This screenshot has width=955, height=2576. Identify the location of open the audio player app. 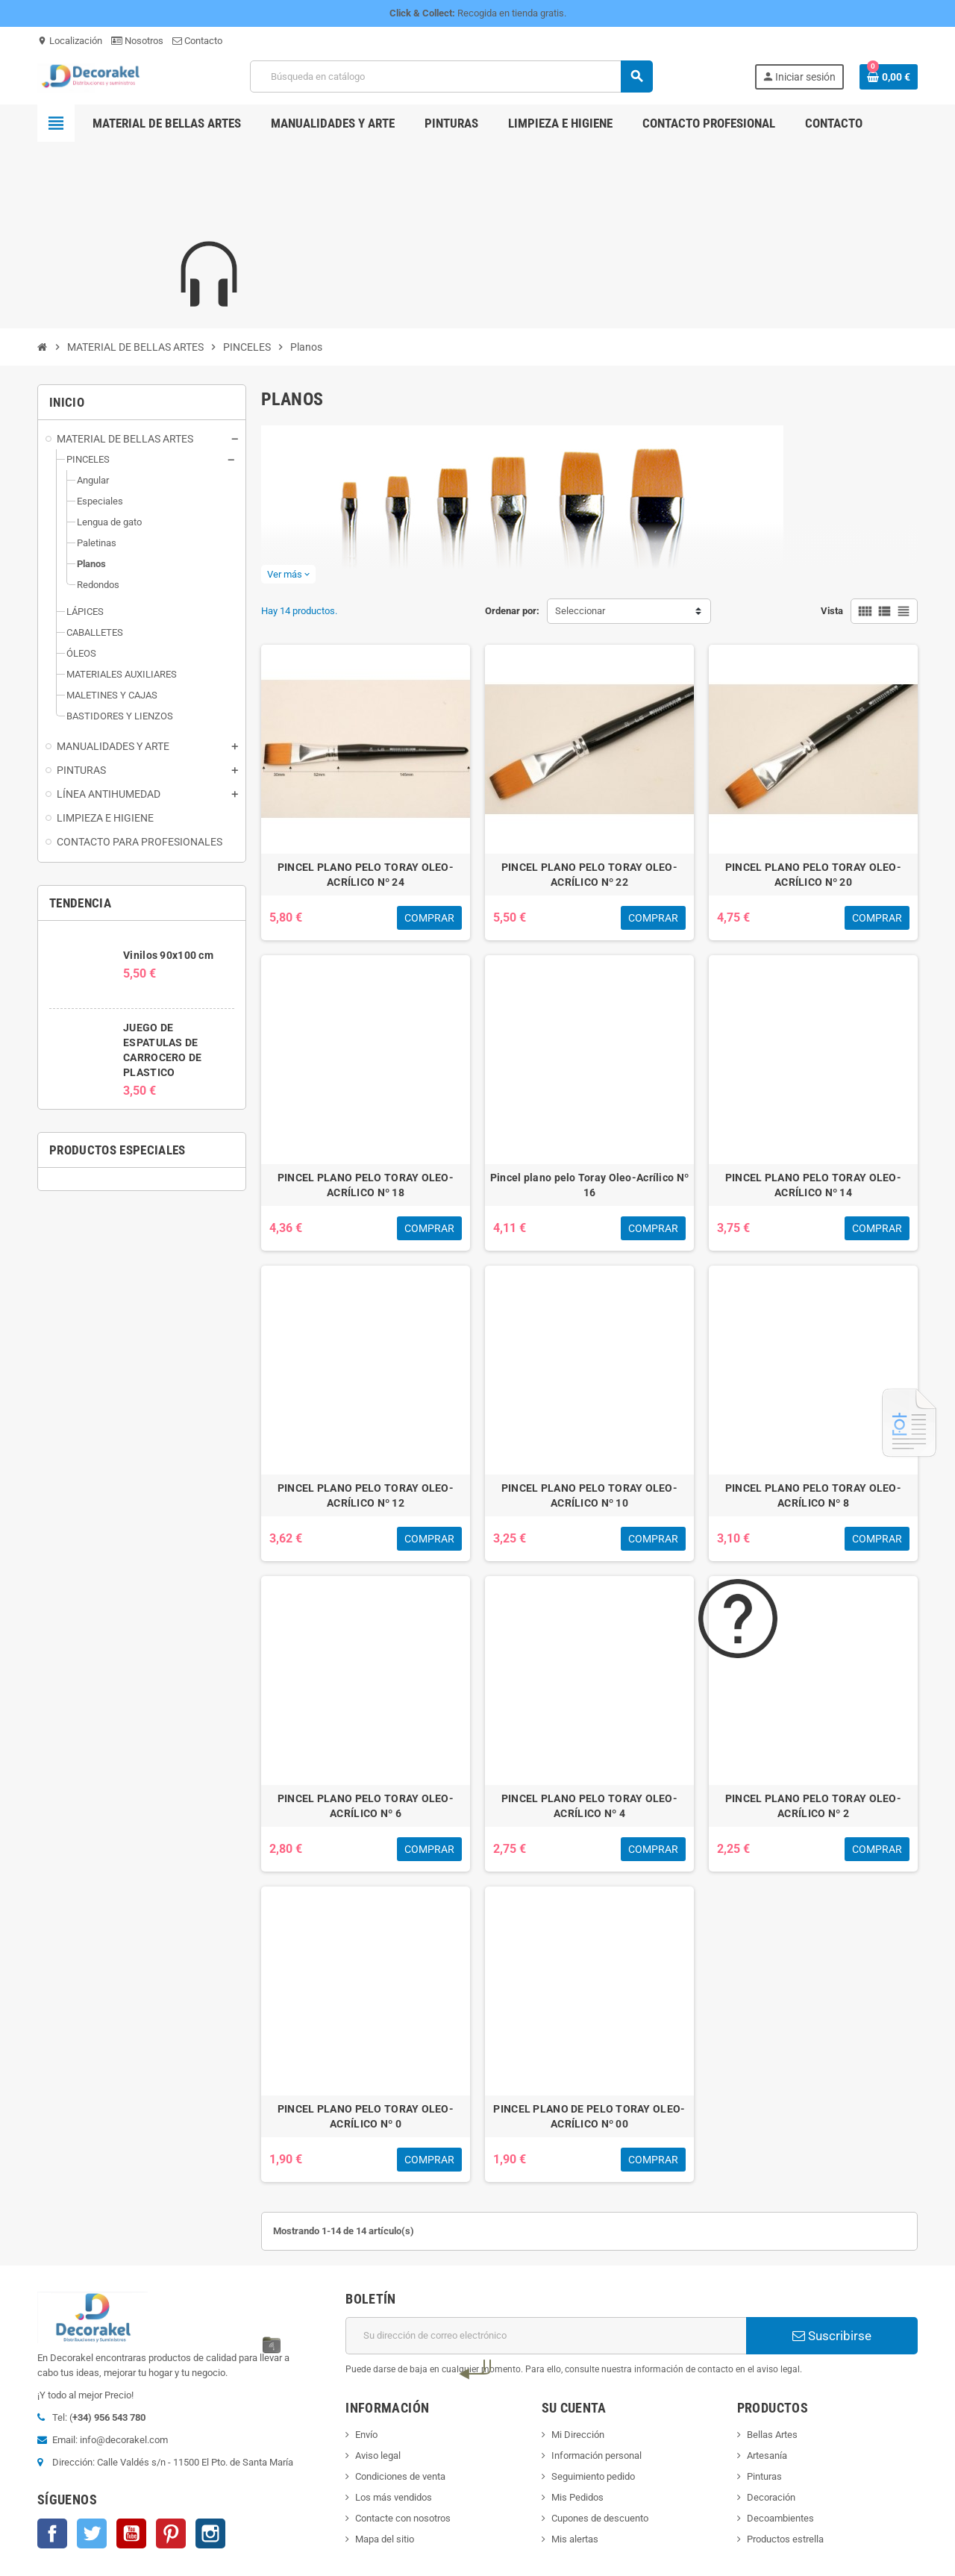
(209, 274).